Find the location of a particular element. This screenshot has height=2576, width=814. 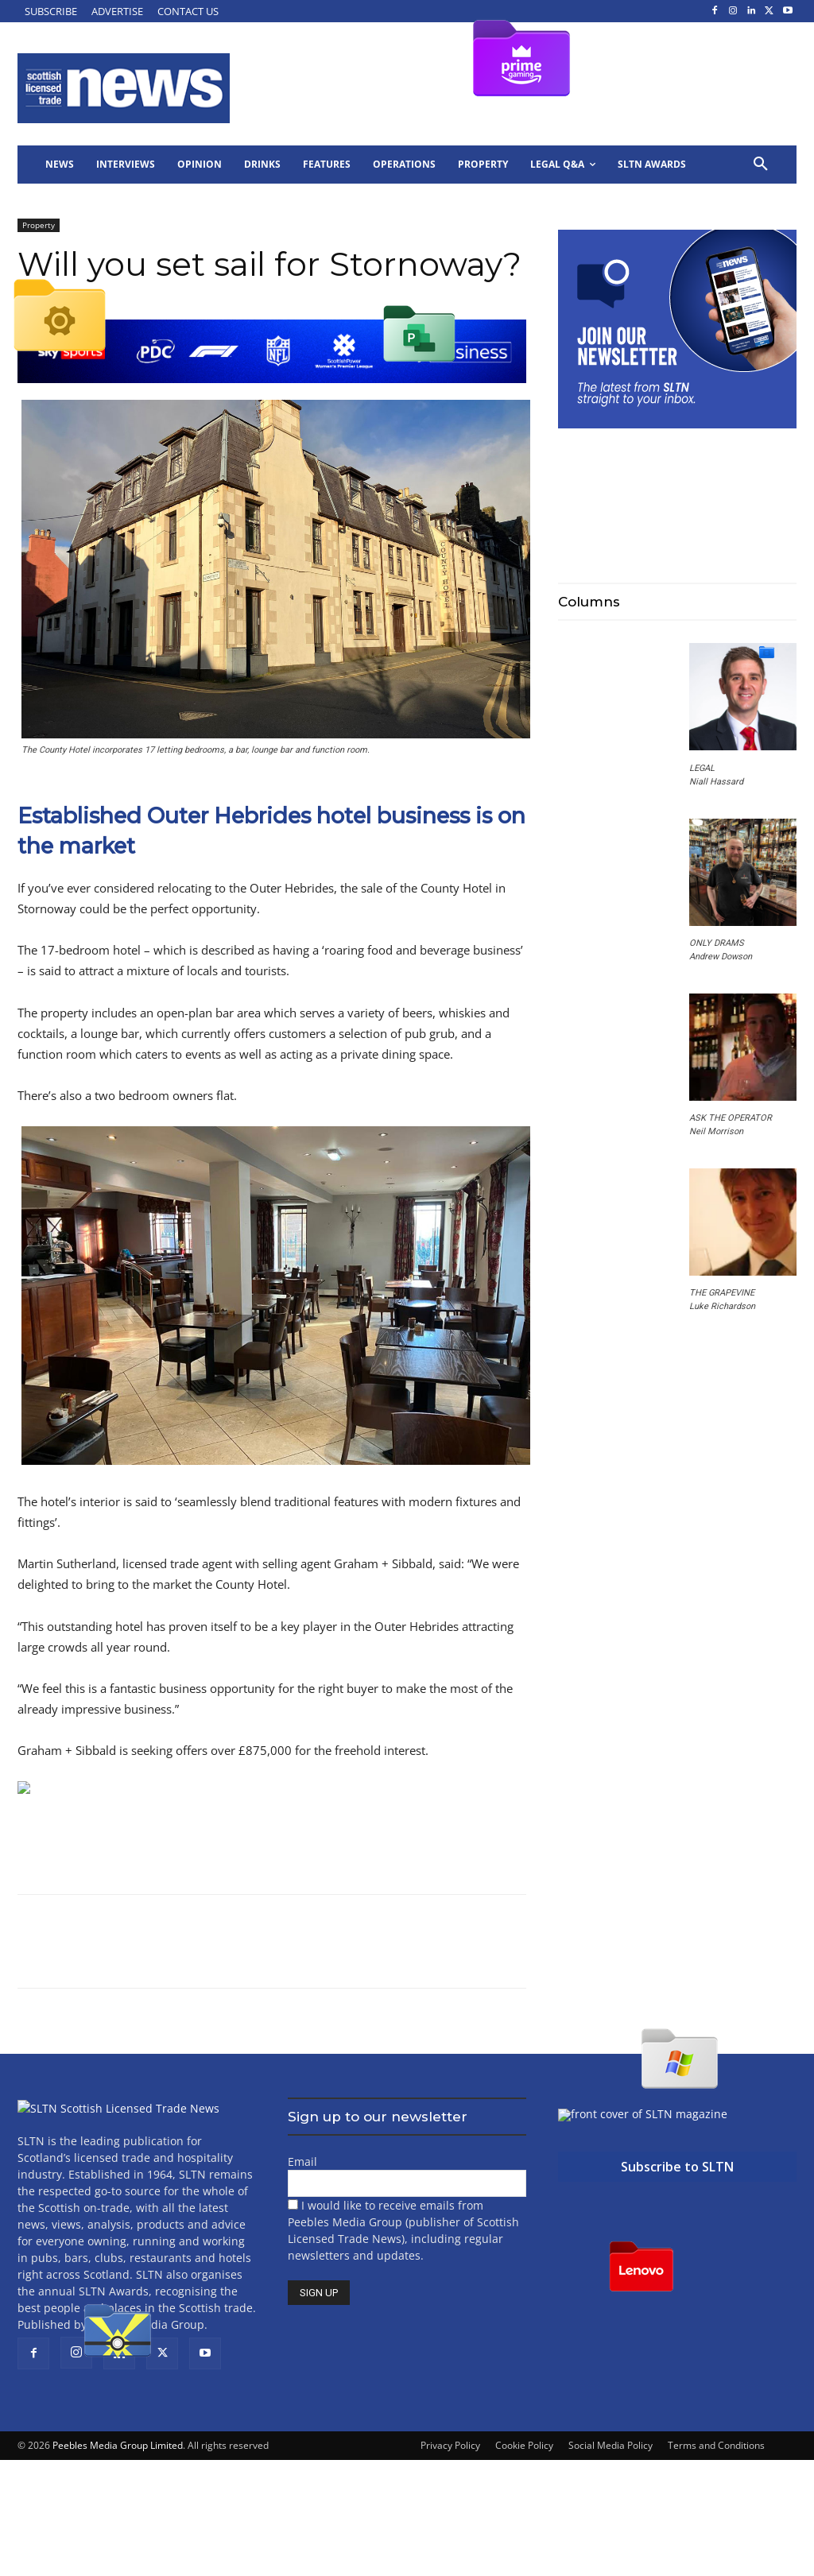

open folder containing windows xp files or programs is located at coordinates (679, 2060).